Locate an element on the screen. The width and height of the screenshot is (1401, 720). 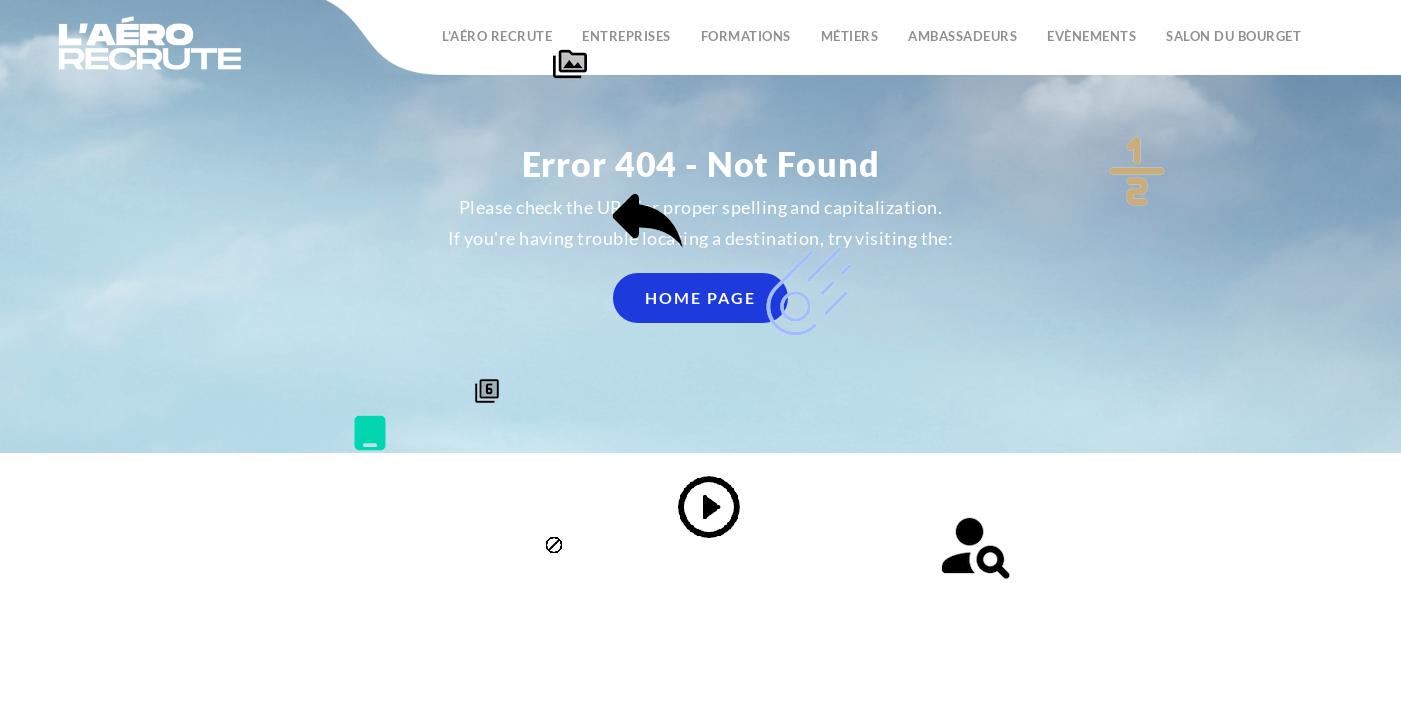
reply to a message is located at coordinates (647, 216).